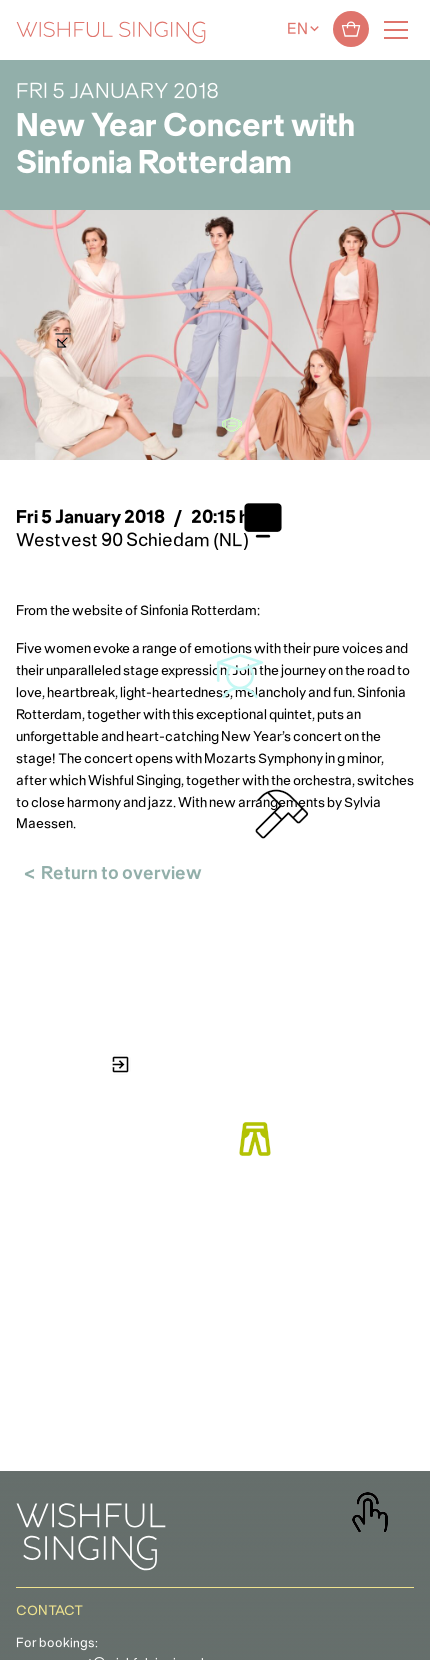 The image size is (430, 1660). I want to click on tap to interact with this element, so click(370, 1513).